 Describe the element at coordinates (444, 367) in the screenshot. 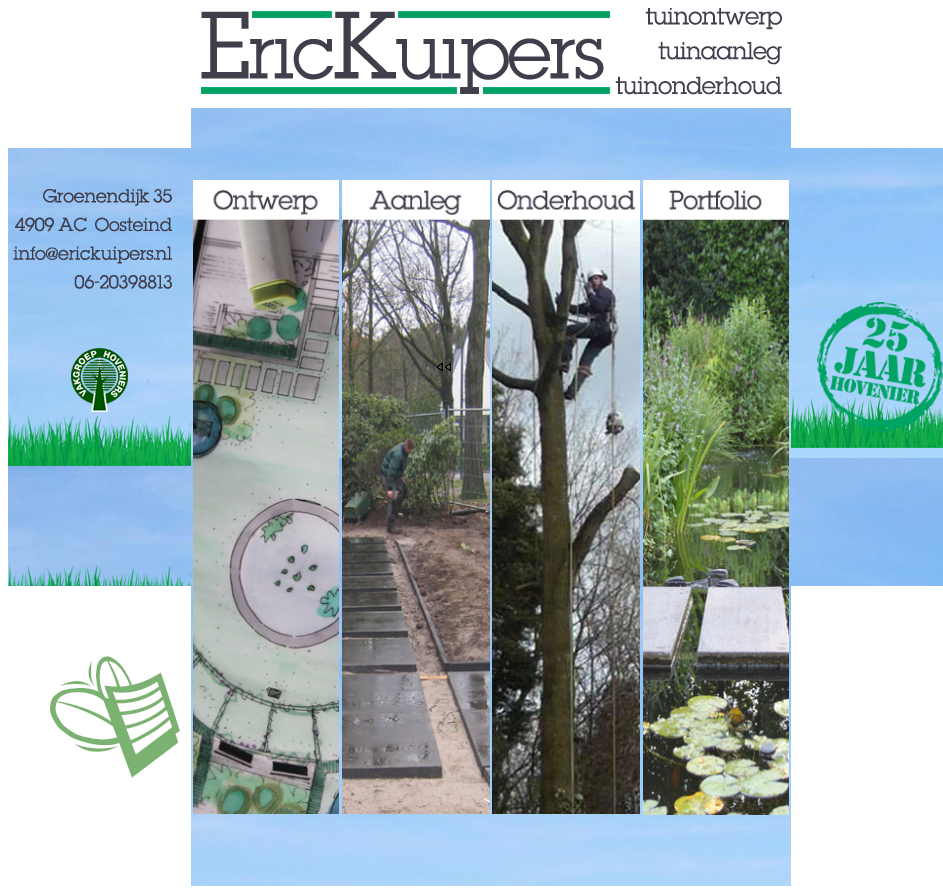

I see `rewind or skip backward in media playback` at that location.